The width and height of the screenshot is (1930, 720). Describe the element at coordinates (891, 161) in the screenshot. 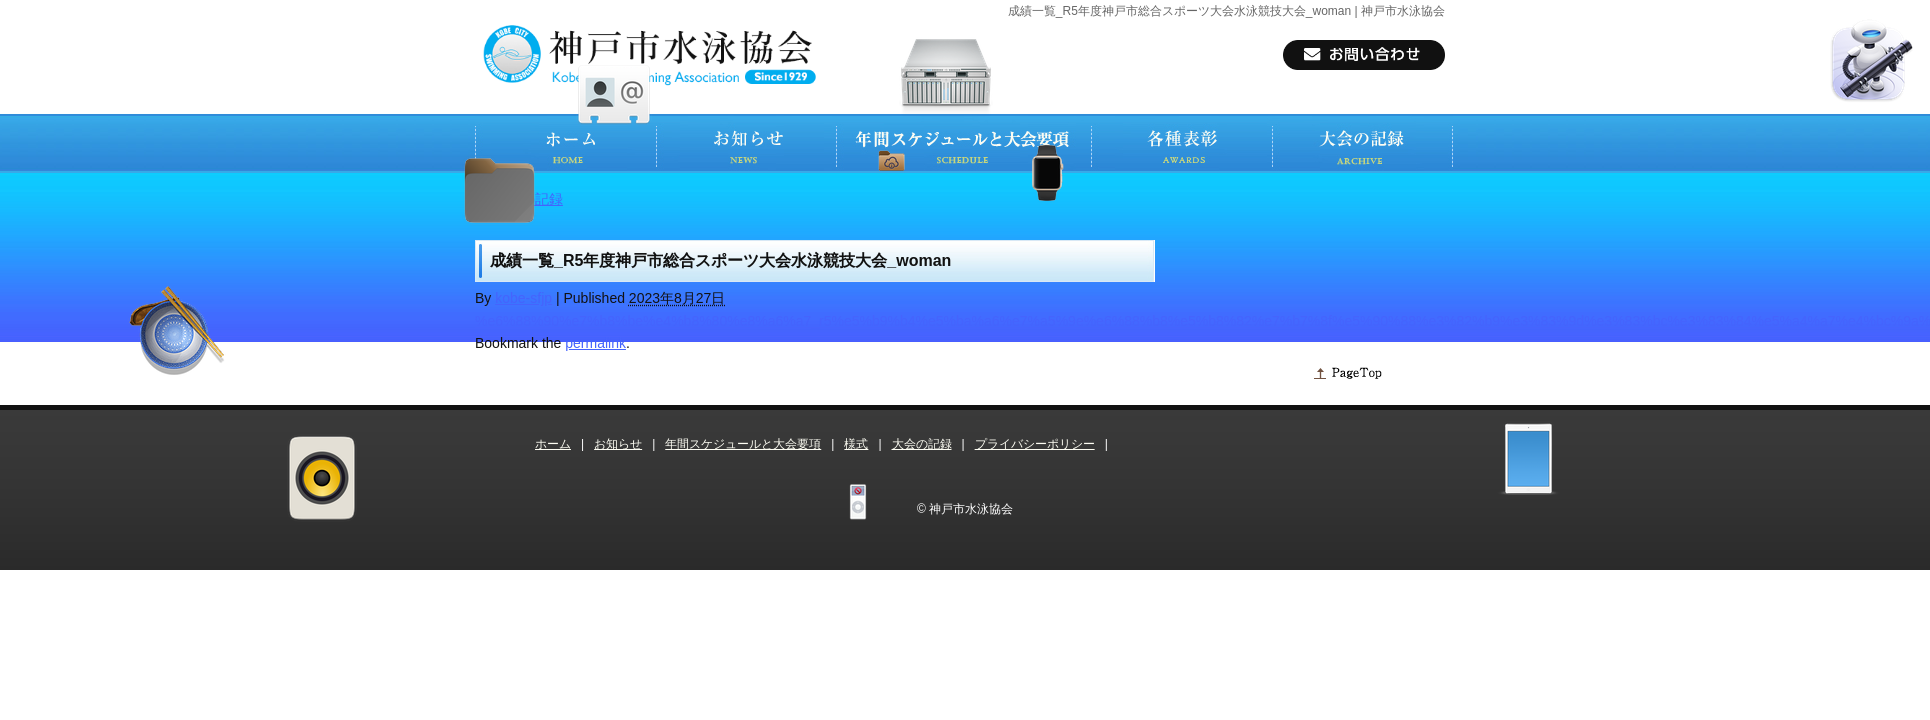

I see `open apache httpd server configuration folder` at that location.